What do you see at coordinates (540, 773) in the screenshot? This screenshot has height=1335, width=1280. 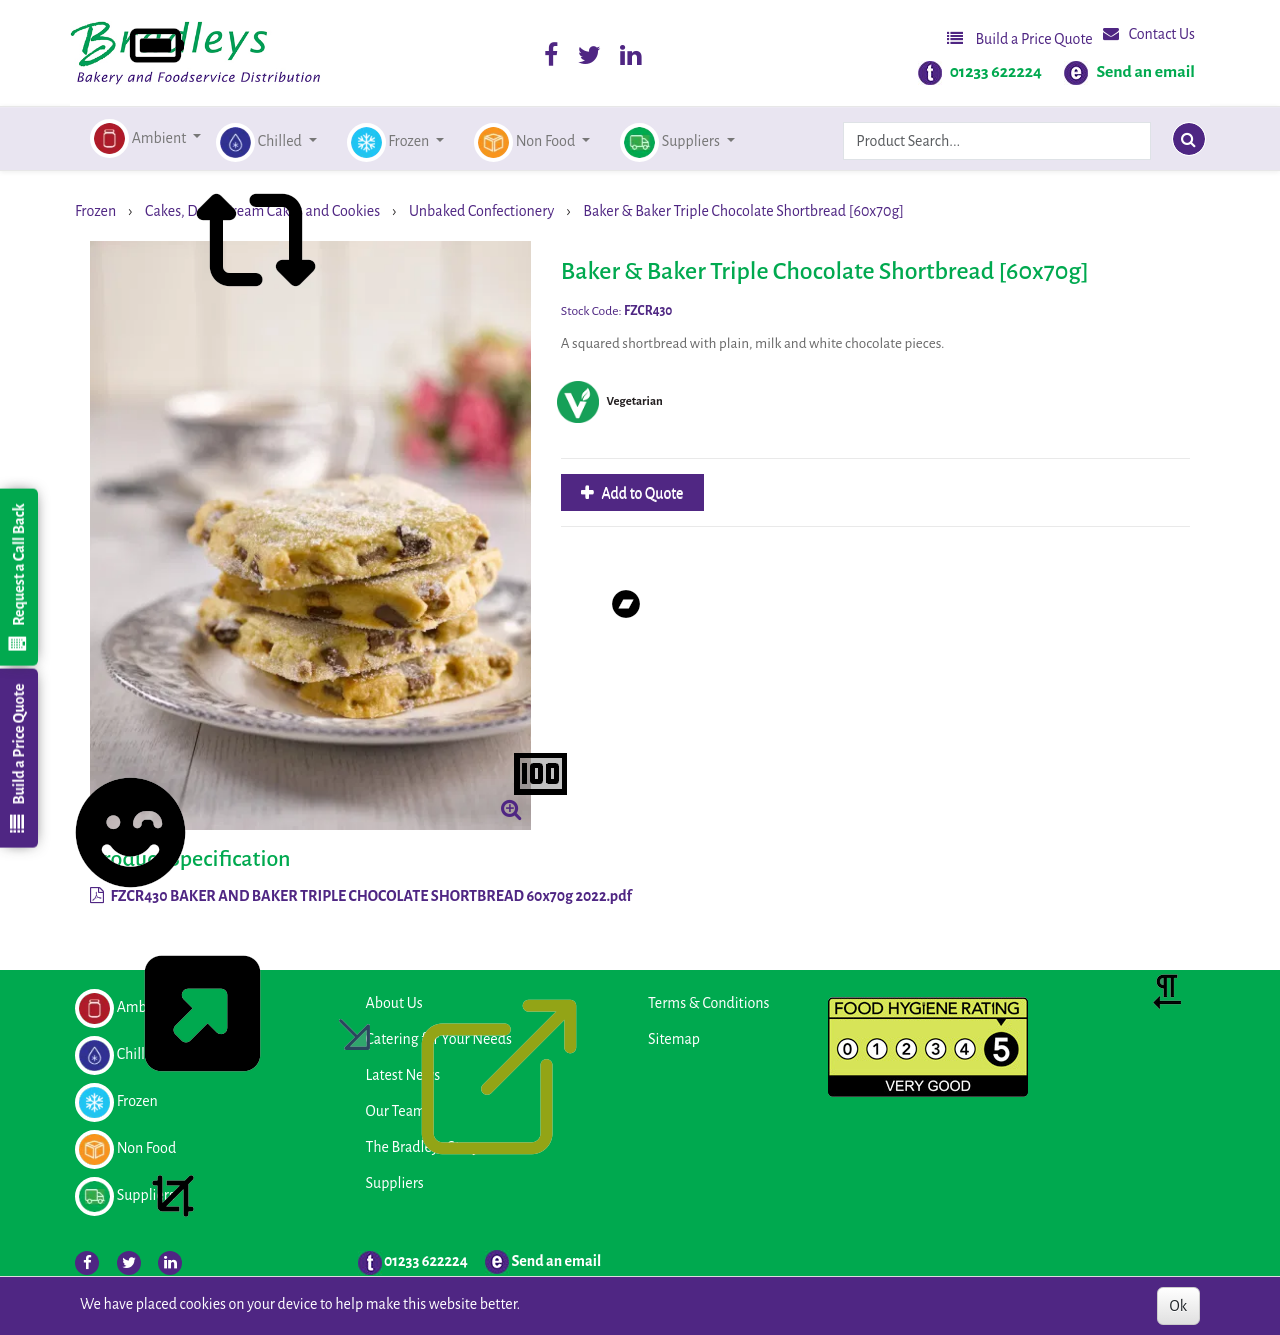 I see `view currency or money-related features` at bounding box center [540, 773].